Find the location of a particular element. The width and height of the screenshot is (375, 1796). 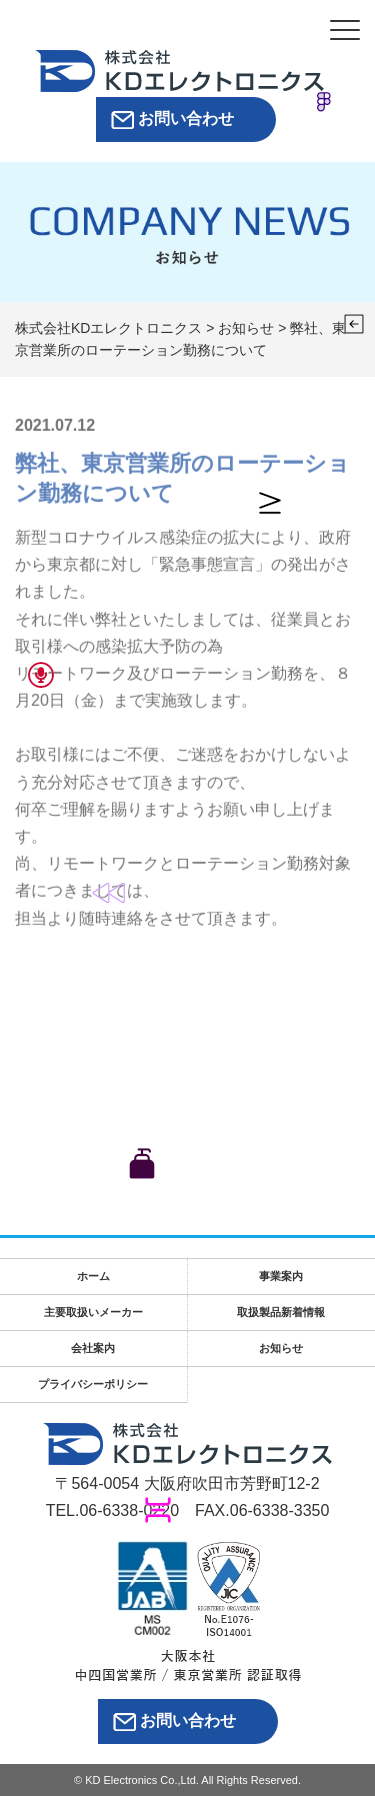

adjust vertical spacing between elements is located at coordinates (158, 1510).